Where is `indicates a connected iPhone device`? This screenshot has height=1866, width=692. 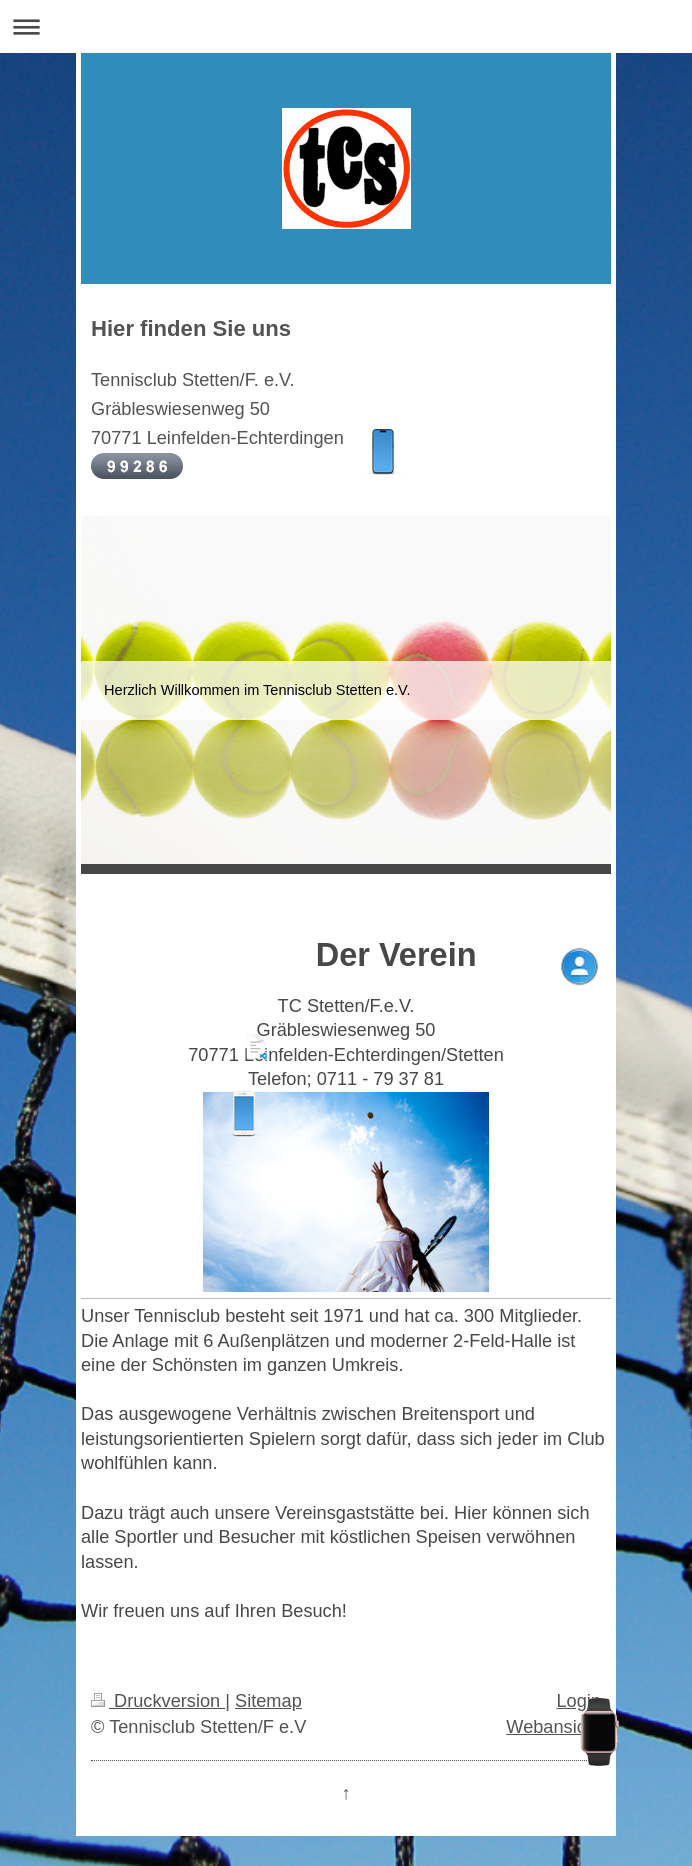 indicates a connected iPhone device is located at coordinates (383, 452).